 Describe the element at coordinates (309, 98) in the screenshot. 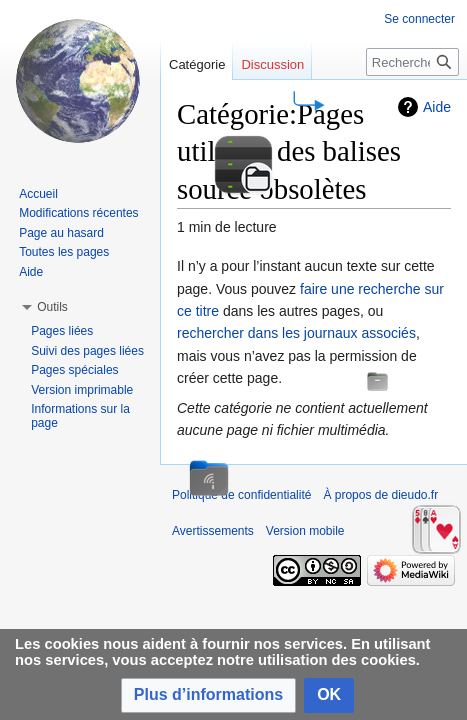

I see `forward an email message` at that location.